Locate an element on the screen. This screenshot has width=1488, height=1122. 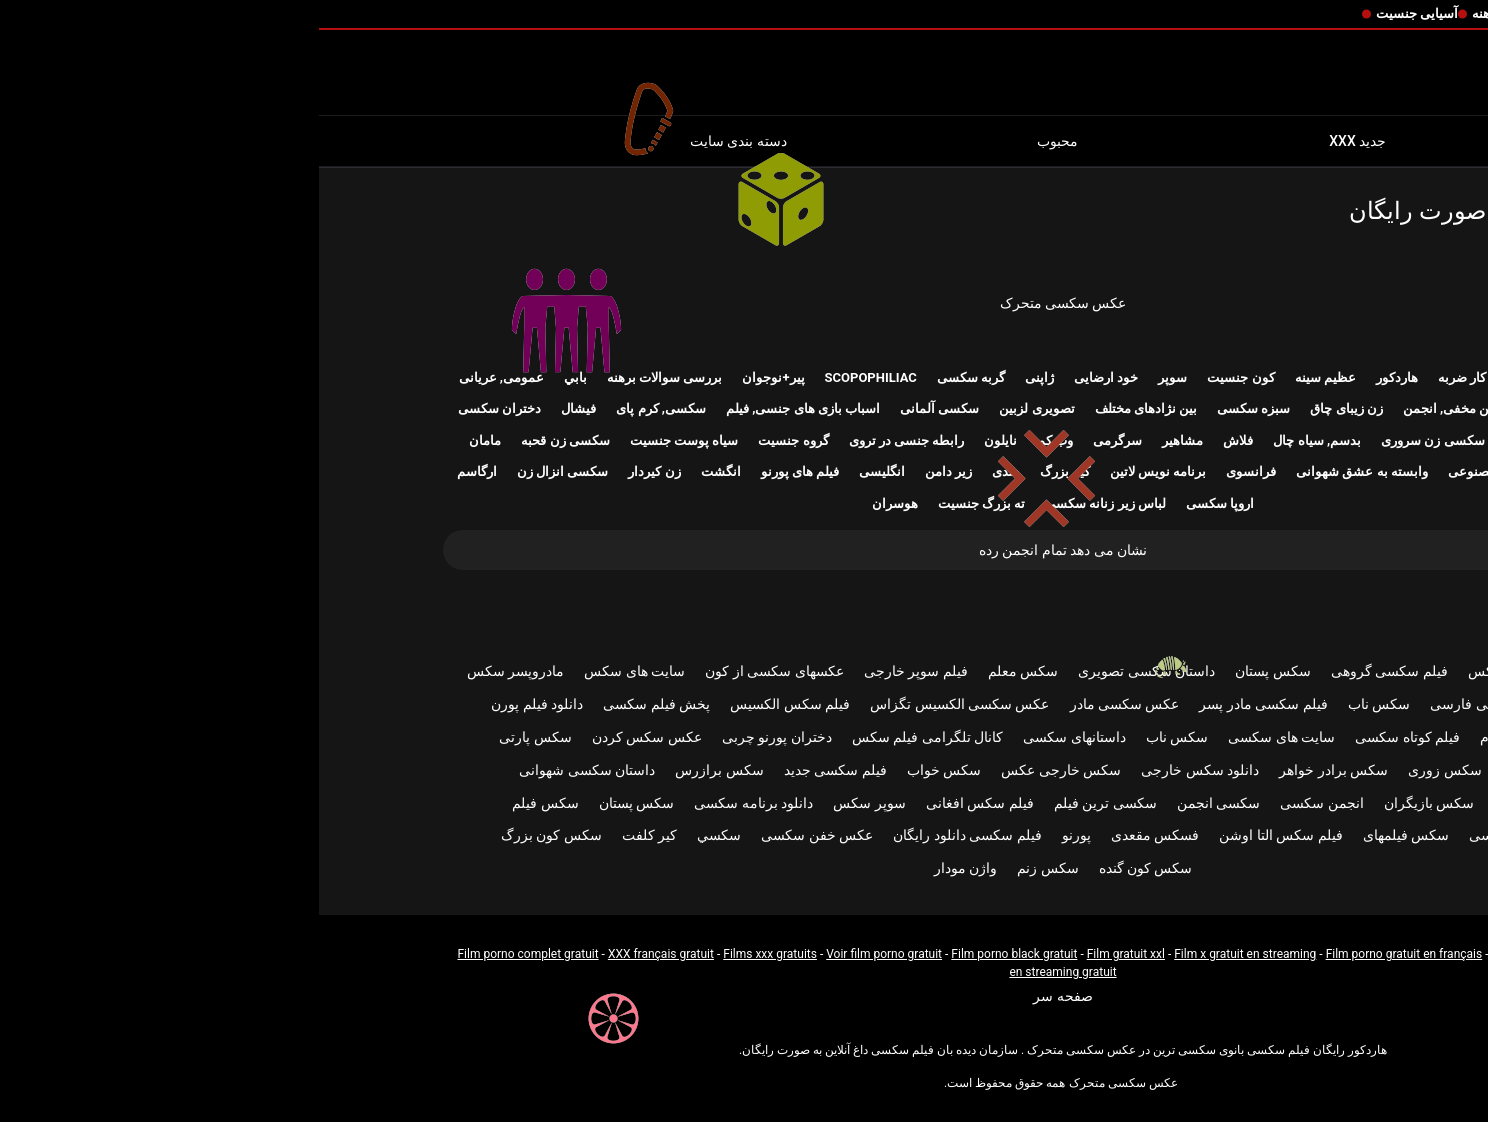
roll the dice or randomize is located at coordinates (781, 200).